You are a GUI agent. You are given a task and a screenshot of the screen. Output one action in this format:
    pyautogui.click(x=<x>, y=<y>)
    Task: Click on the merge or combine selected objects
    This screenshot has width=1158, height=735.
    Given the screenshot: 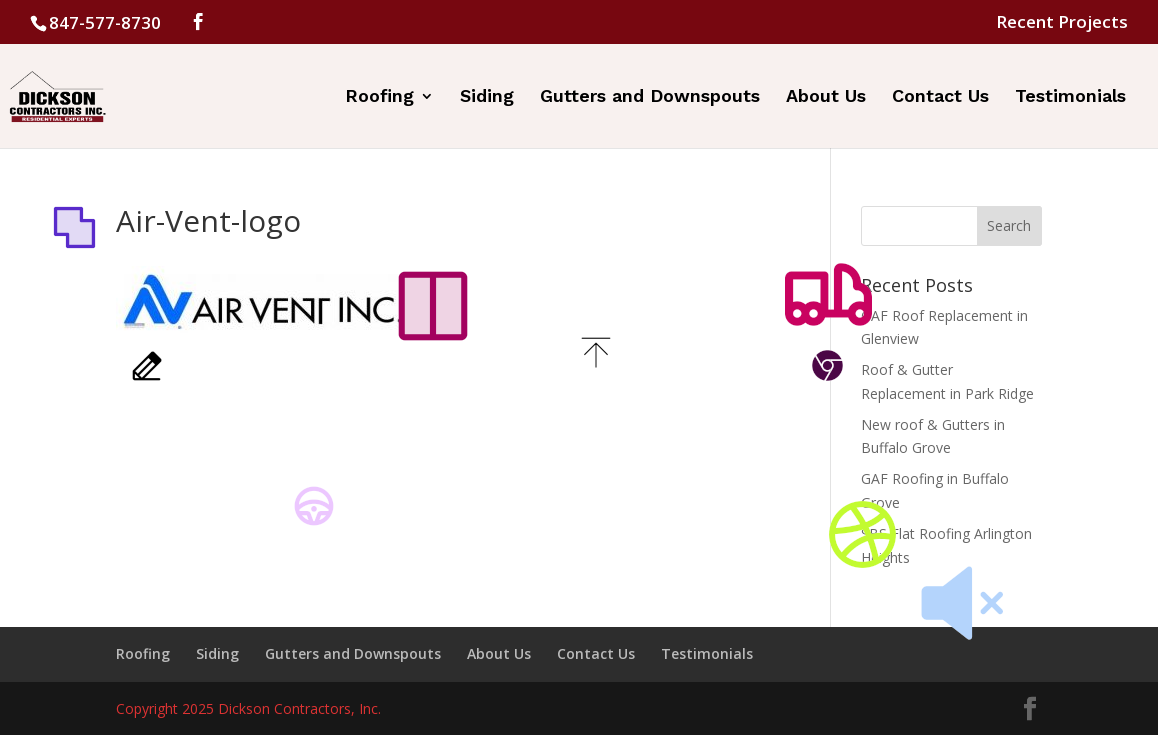 What is the action you would take?
    pyautogui.click(x=74, y=227)
    